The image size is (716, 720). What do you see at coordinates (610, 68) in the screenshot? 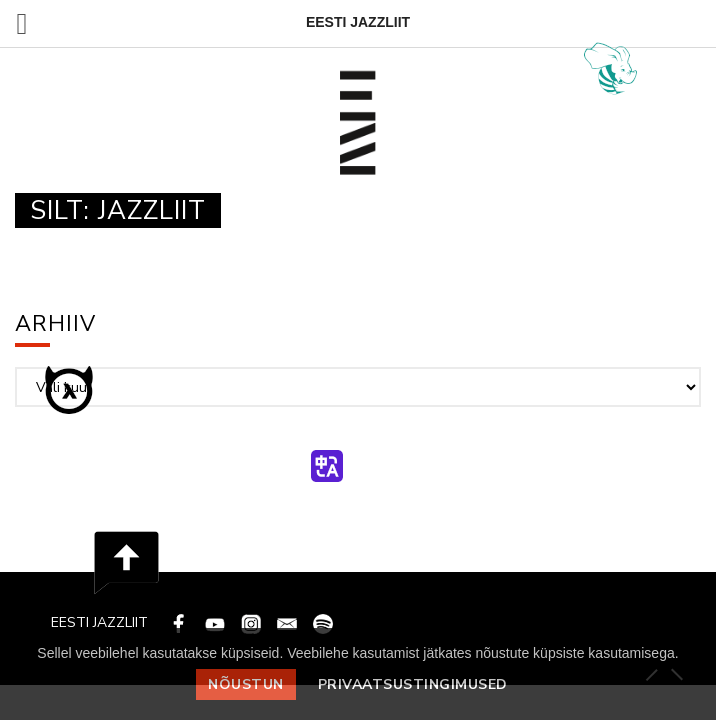
I see `apache hive data warehouse software logo` at bounding box center [610, 68].